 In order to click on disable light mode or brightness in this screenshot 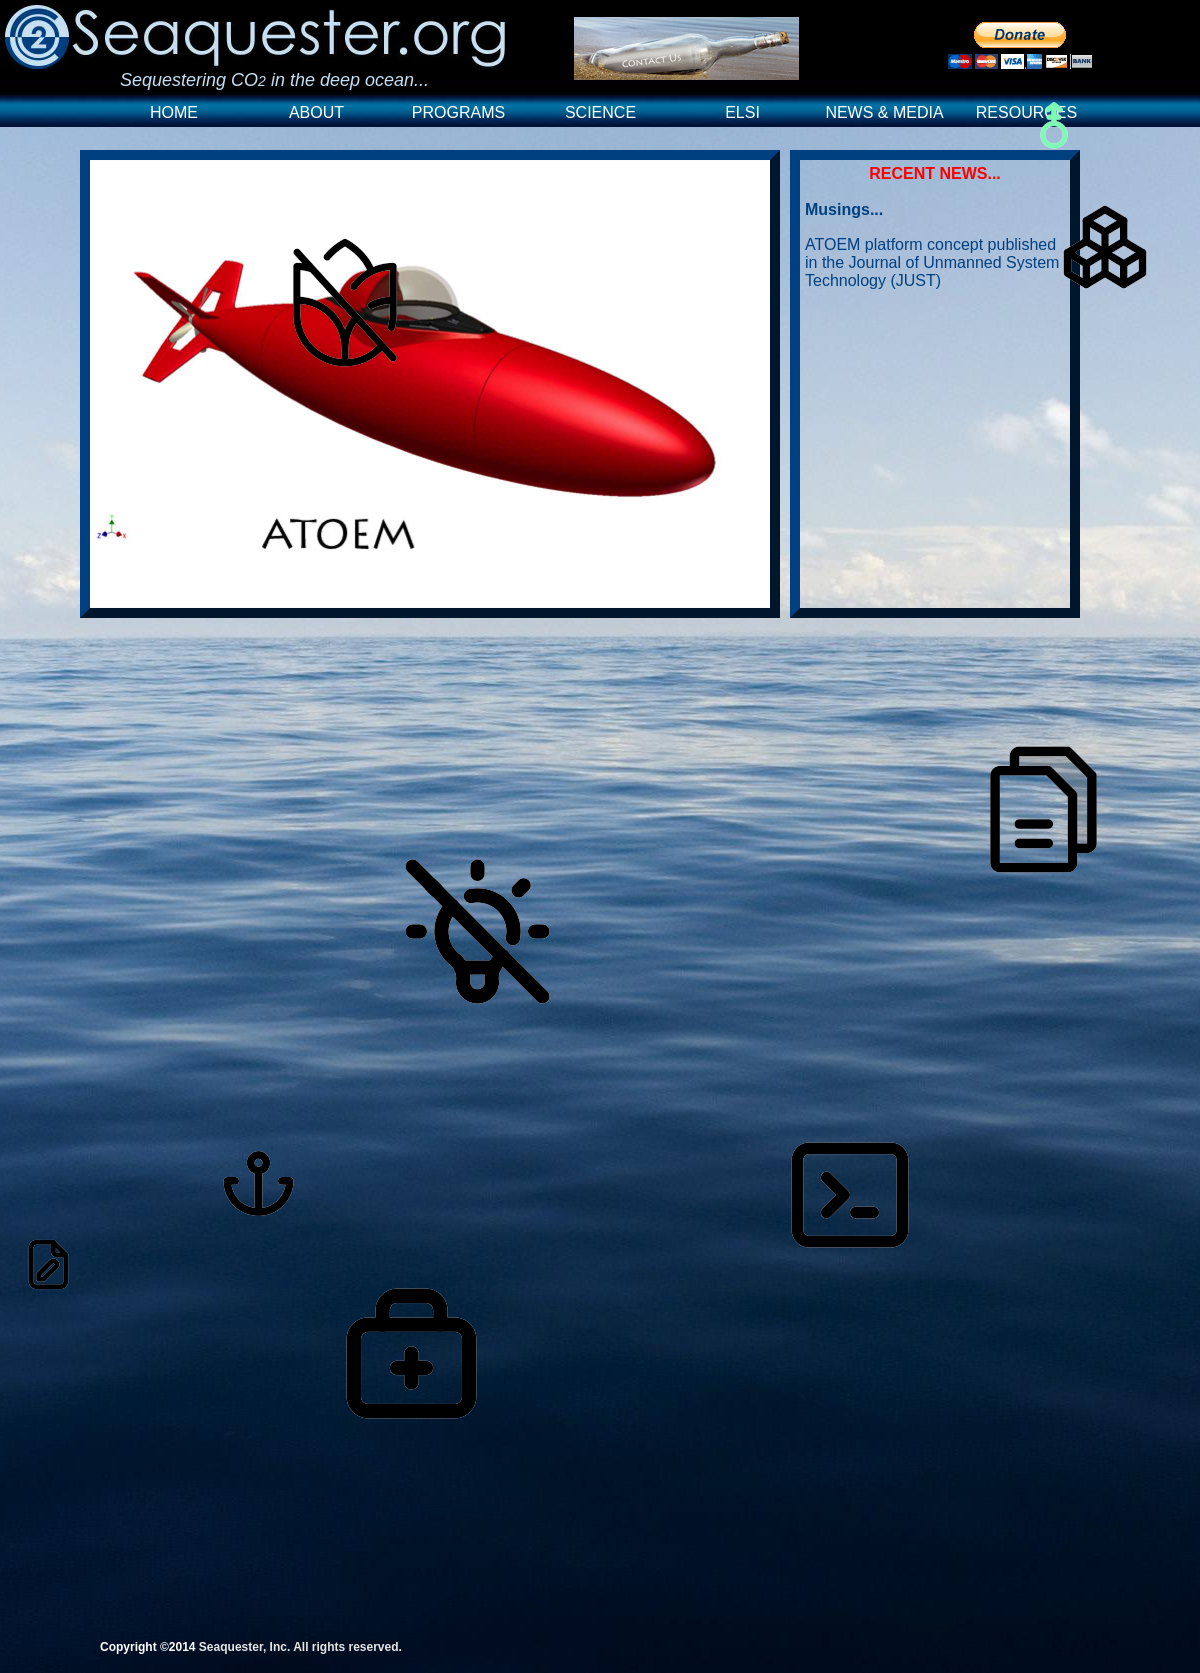, I will do `click(477, 931)`.